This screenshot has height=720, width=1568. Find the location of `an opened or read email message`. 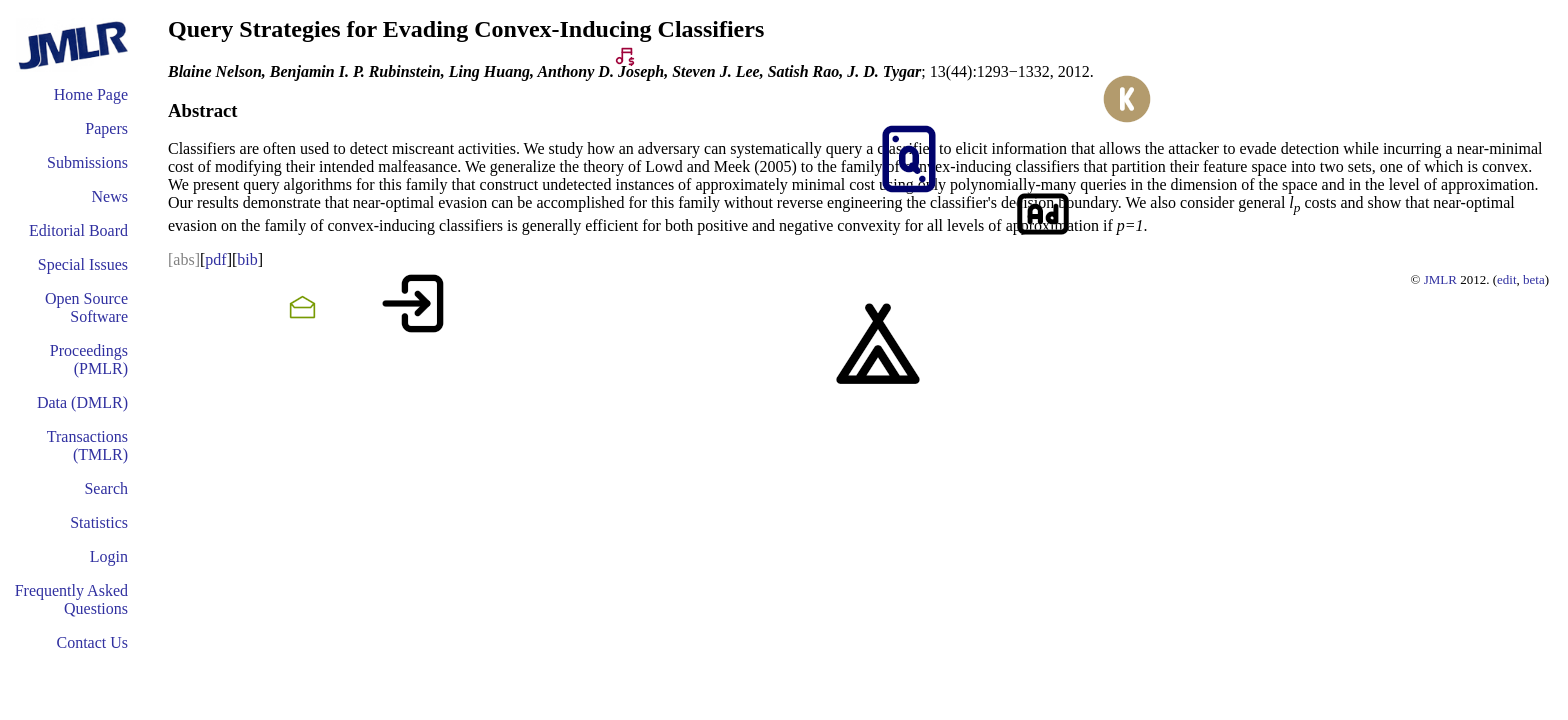

an opened or read email message is located at coordinates (302, 307).